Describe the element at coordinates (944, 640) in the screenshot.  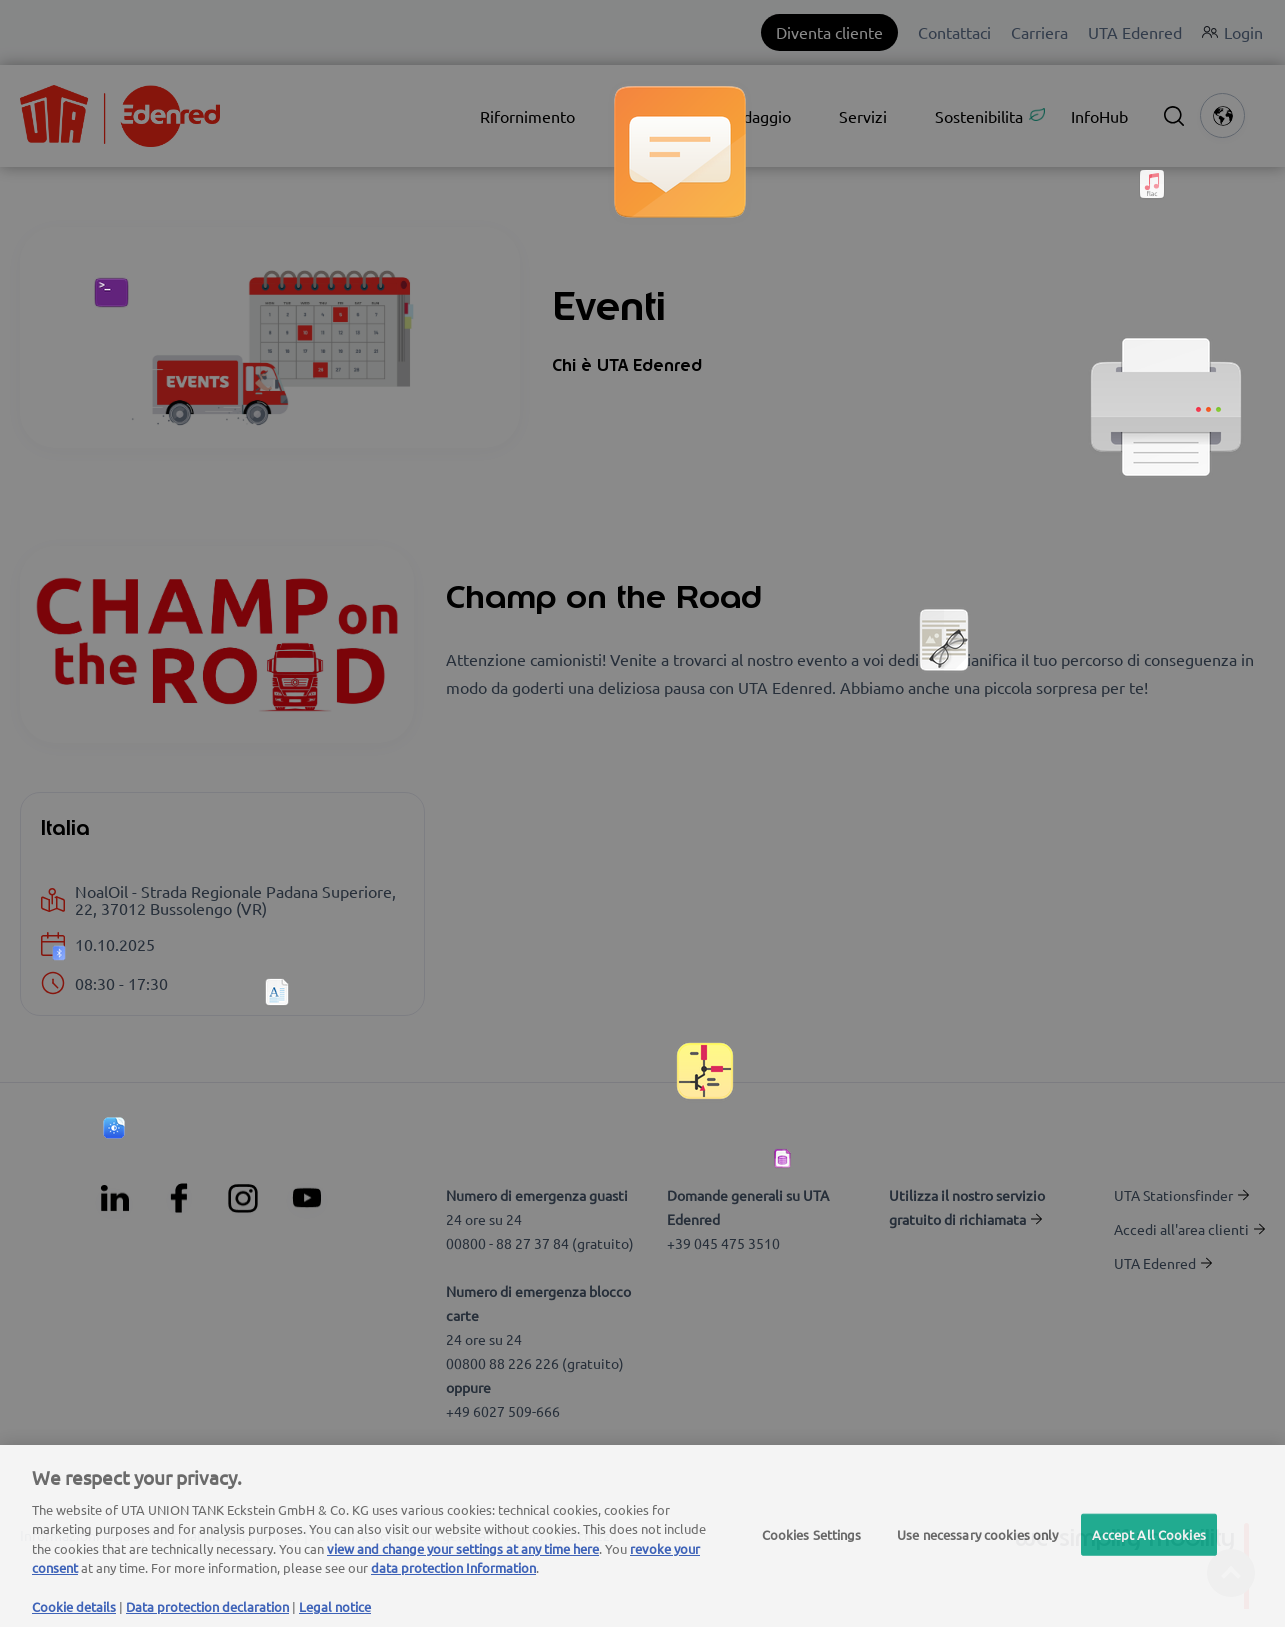
I see `open office productivity suite` at that location.